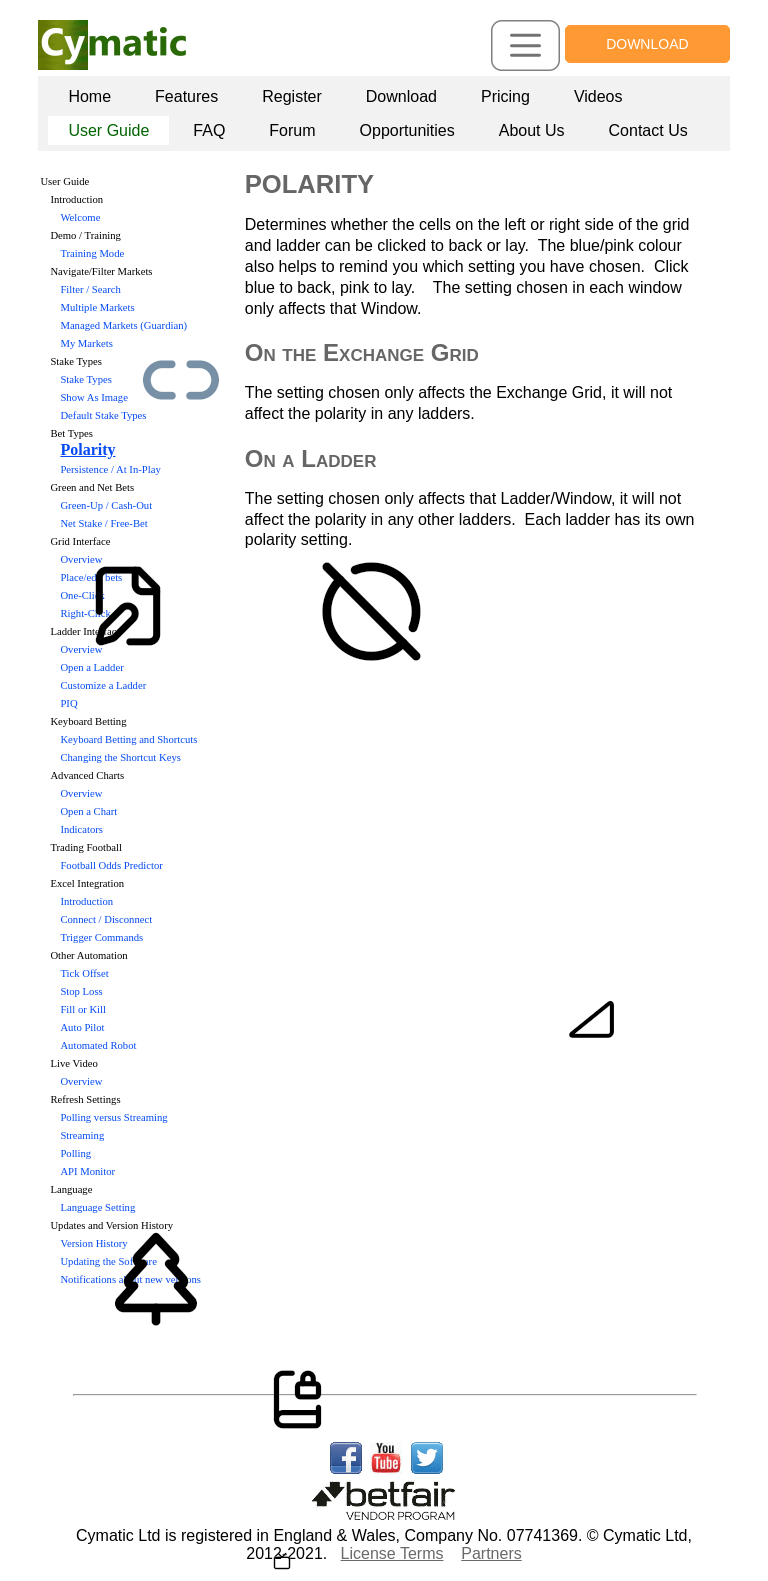 The height and width of the screenshot is (1581, 768). I want to click on access nature or outdoor-related content, so click(156, 1277).